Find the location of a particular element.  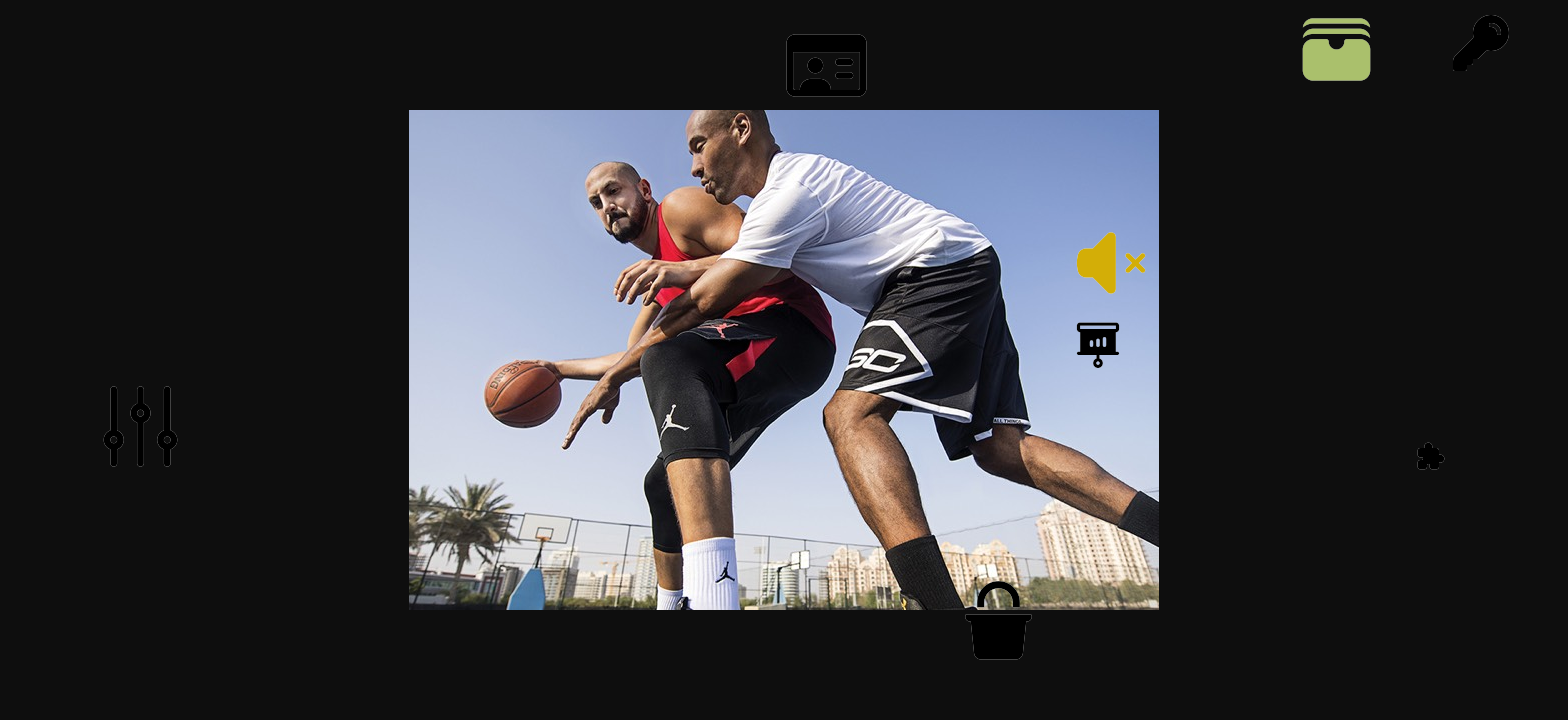

access plugins or extensions is located at coordinates (1431, 456).